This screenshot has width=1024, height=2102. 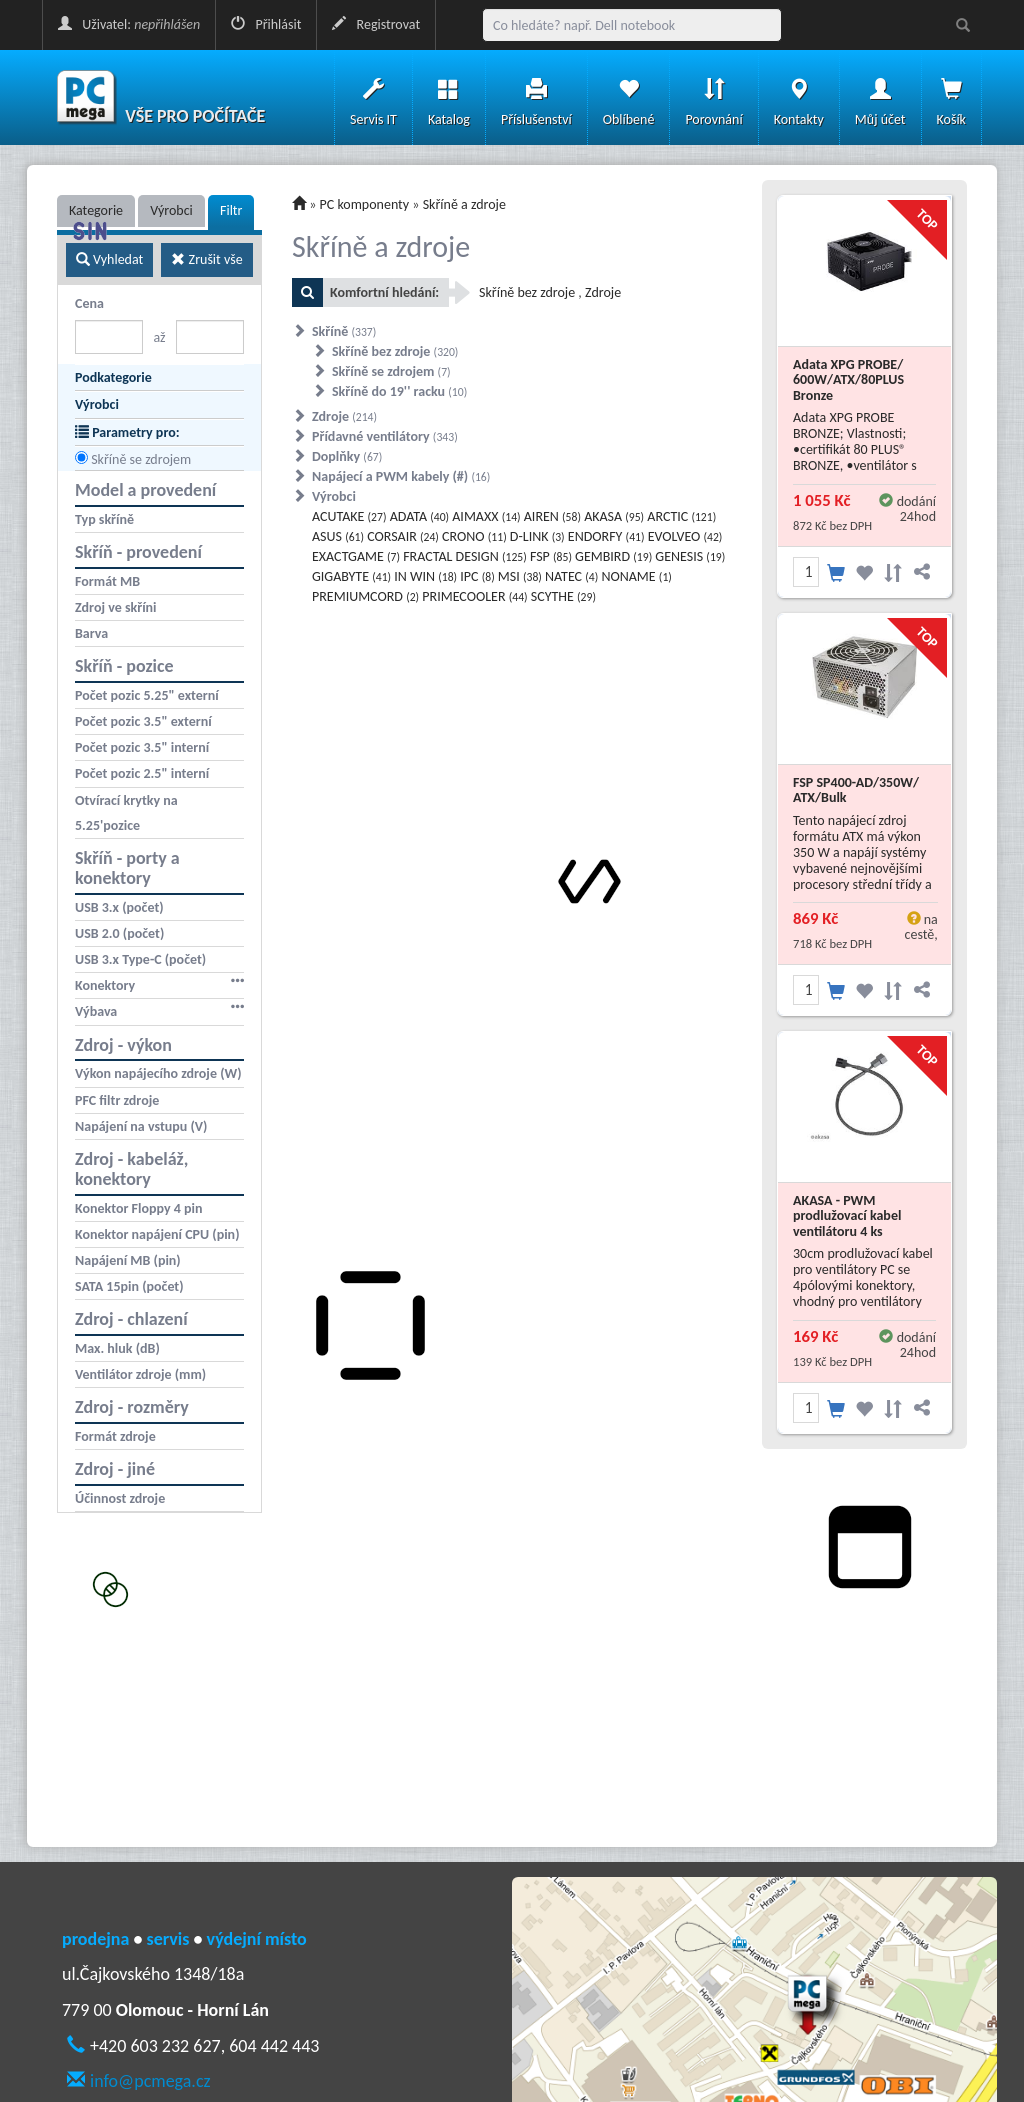 I want to click on polymer project branding or logo, so click(x=589, y=881).